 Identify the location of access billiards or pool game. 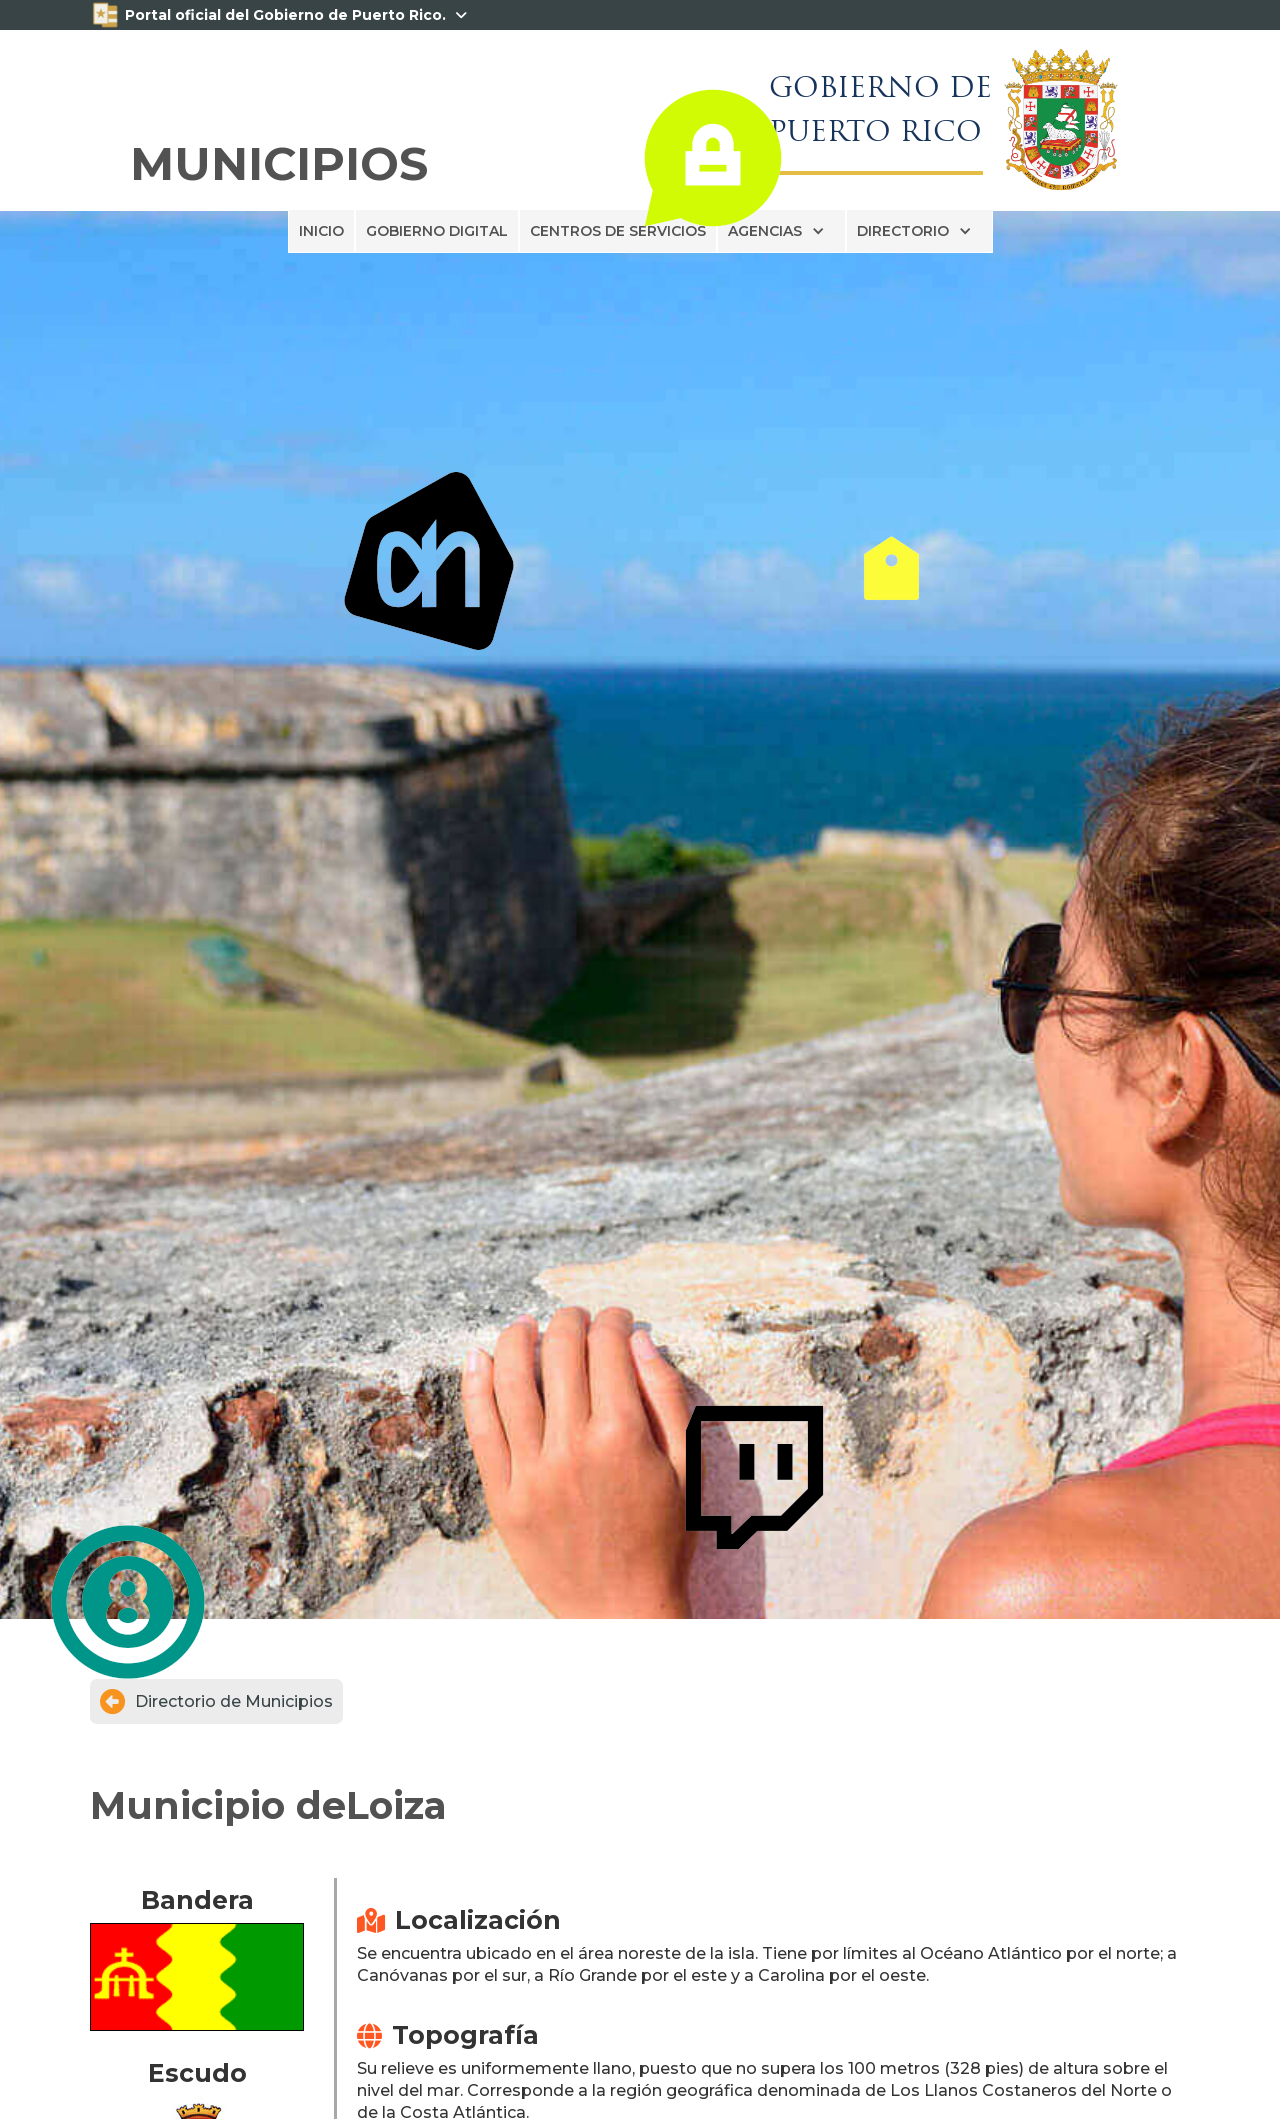
(128, 1602).